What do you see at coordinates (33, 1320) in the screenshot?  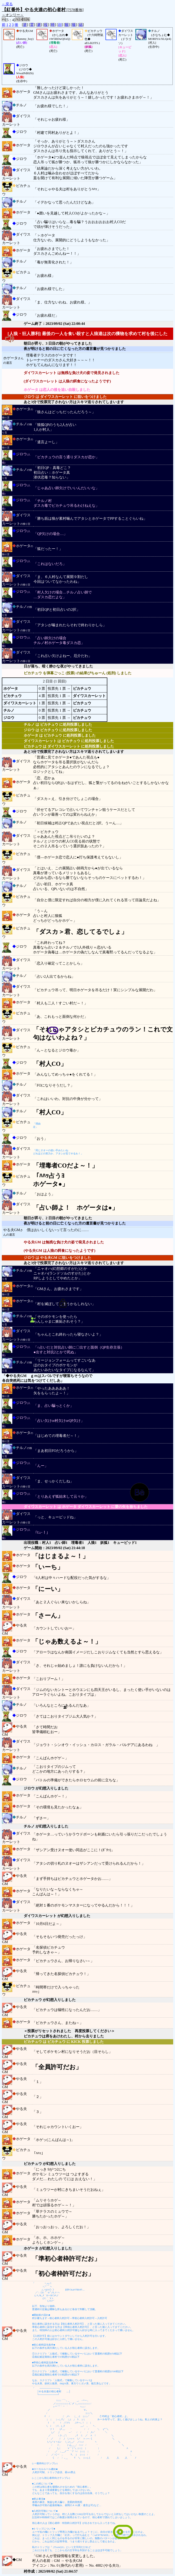 I see `user profile verified or confirmed` at bounding box center [33, 1320].